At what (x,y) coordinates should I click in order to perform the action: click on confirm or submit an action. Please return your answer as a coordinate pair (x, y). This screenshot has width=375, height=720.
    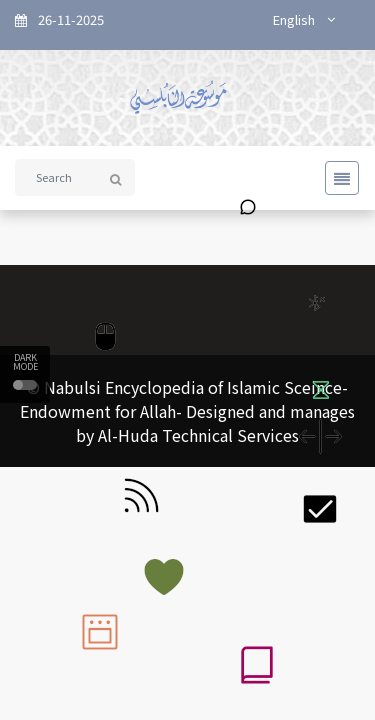
    Looking at the image, I should click on (320, 509).